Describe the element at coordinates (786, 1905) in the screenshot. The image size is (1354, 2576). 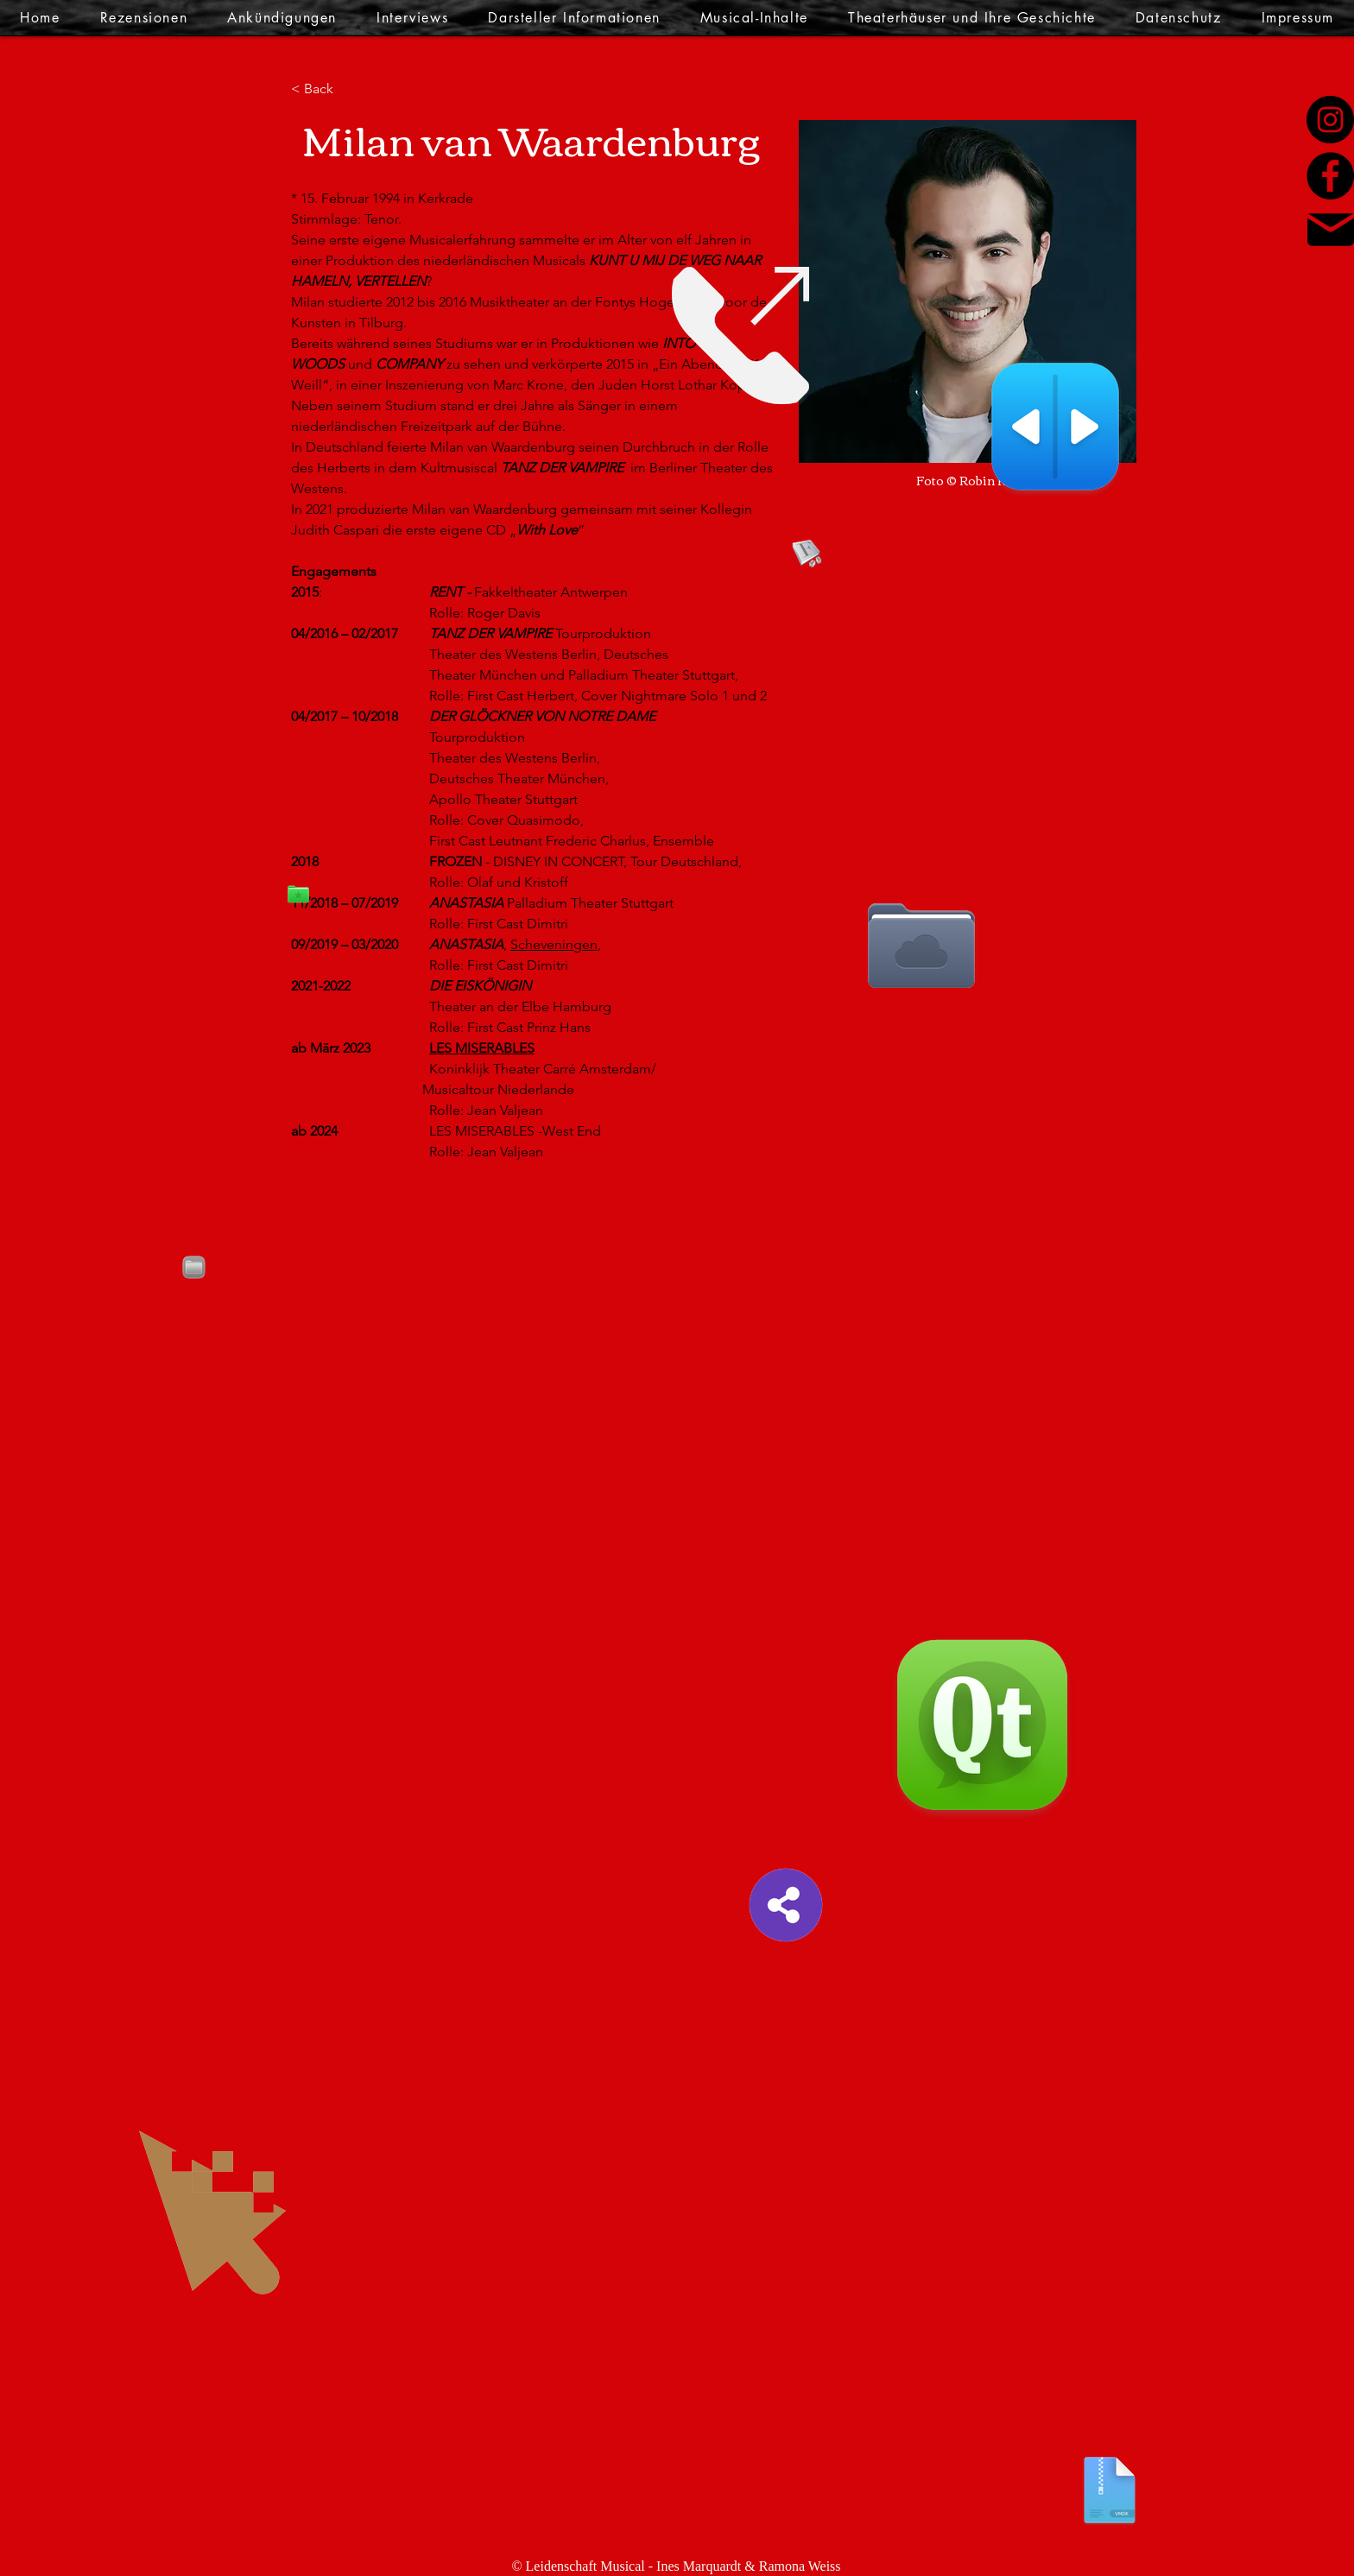
I see `indicates a shared file or folder` at that location.